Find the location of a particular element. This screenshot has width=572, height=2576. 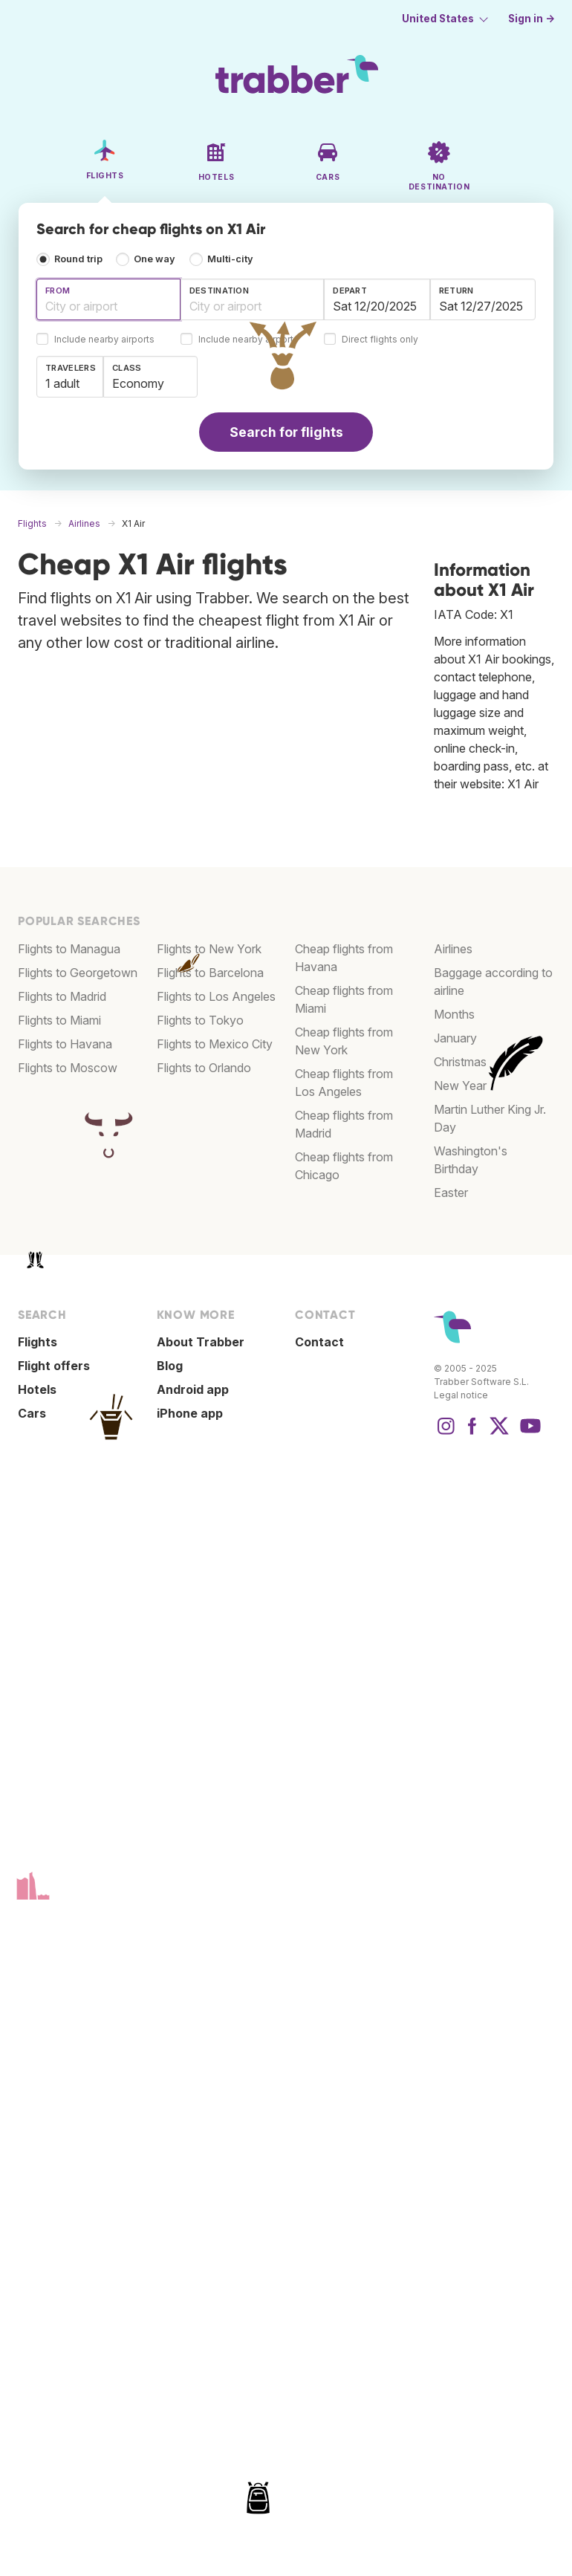

quick food or noodle delivery option is located at coordinates (111, 1416).